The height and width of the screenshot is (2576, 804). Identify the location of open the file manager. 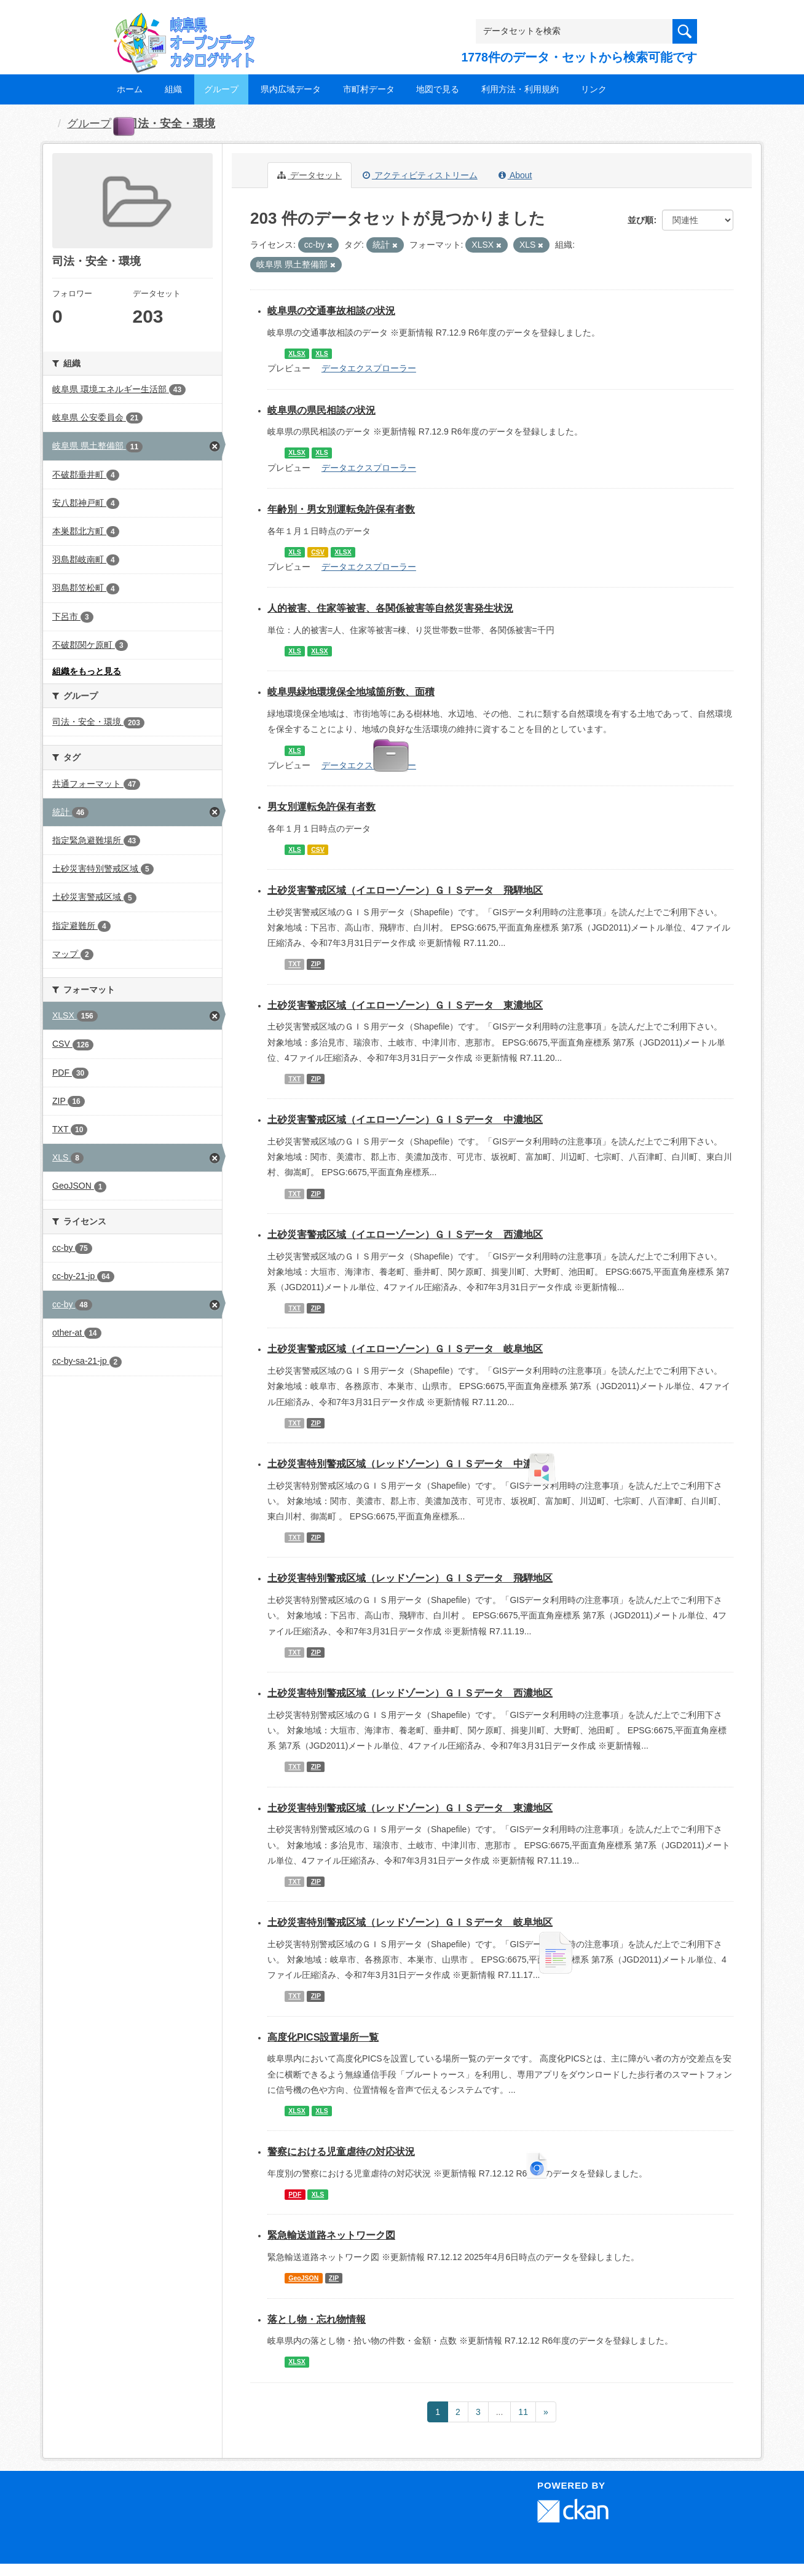
(391, 755).